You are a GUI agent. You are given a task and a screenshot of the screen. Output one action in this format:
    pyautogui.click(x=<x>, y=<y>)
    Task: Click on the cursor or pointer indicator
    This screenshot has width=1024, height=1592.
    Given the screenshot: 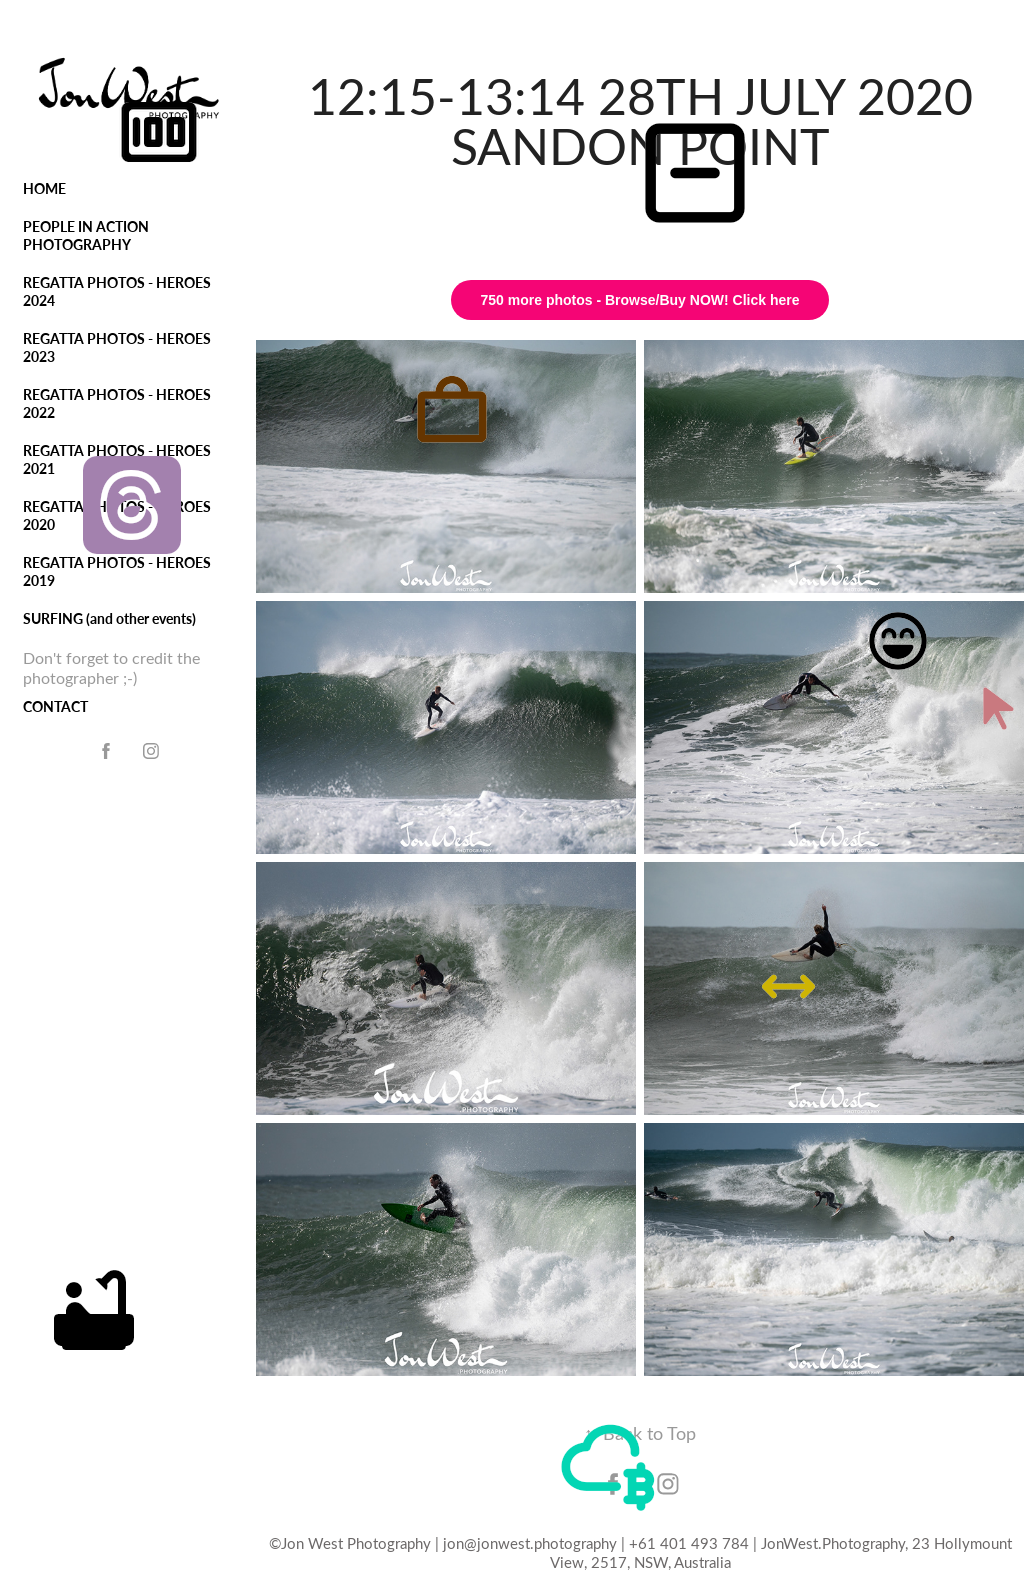 What is the action you would take?
    pyautogui.click(x=996, y=708)
    